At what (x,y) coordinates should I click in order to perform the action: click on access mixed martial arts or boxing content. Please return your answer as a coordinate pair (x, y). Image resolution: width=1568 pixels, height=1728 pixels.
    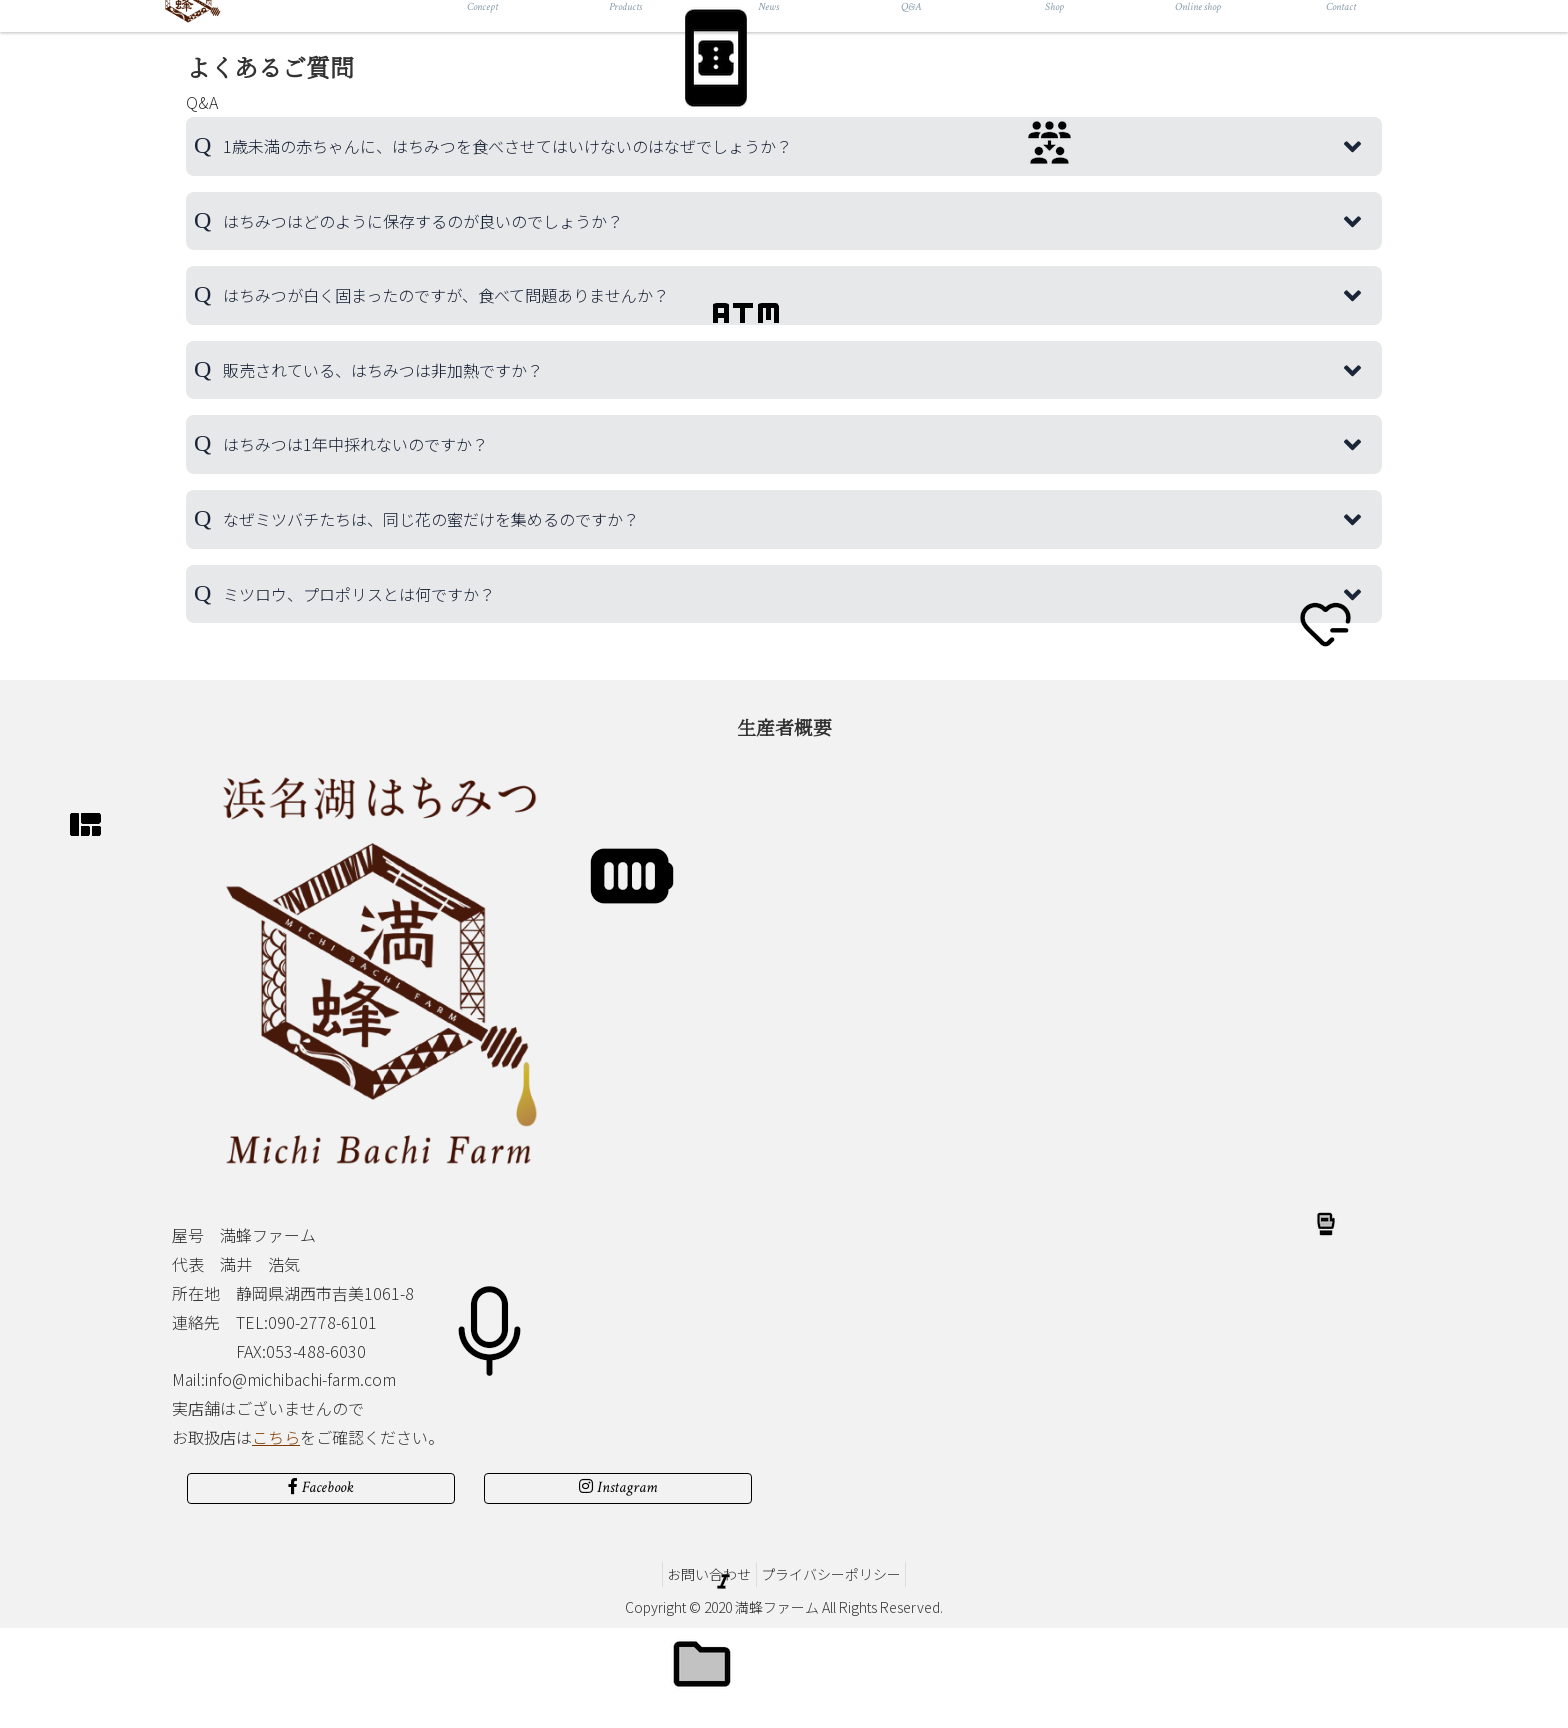
    Looking at the image, I should click on (1326, 1224).